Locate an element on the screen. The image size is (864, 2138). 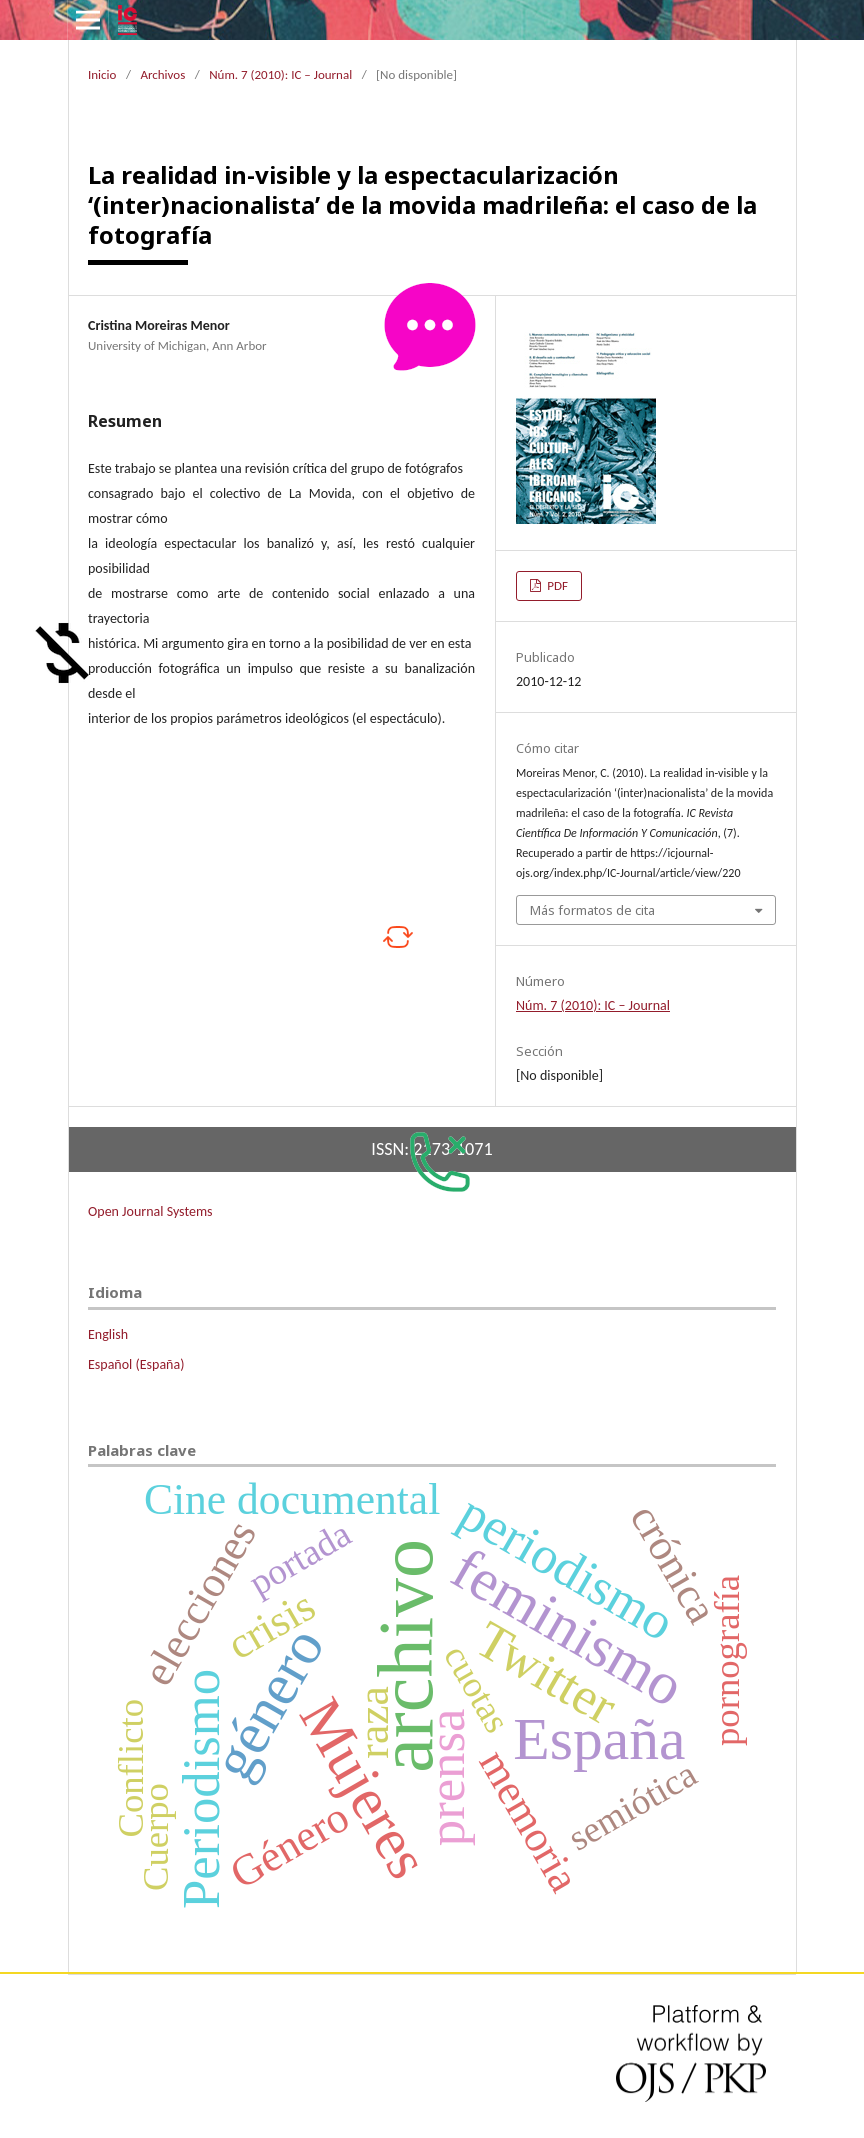
open messaging or chat is located at coordinates (430, 325).